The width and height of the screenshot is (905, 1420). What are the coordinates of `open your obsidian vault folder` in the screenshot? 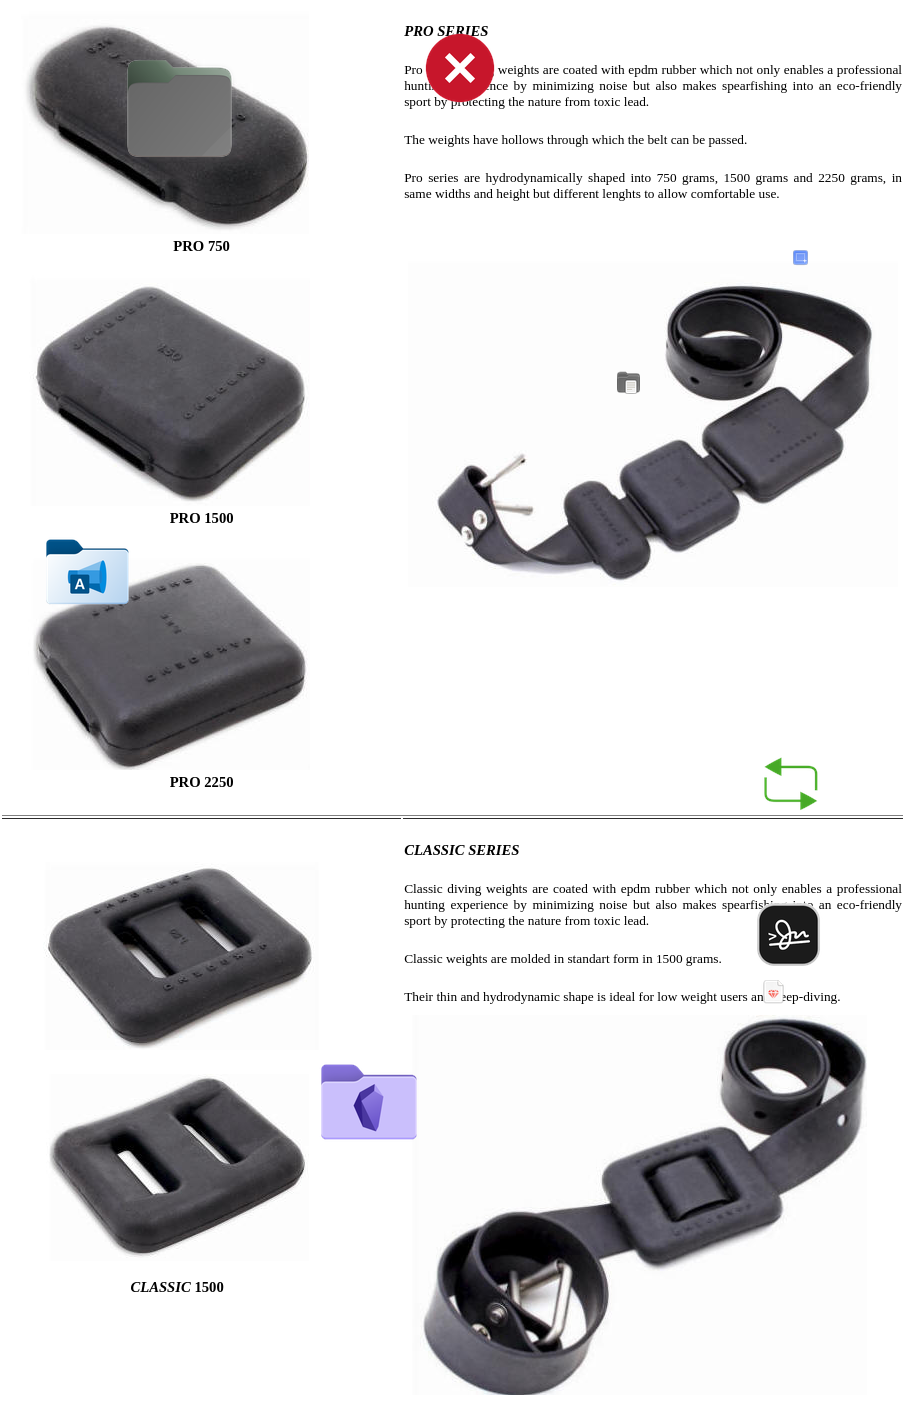 It's located at (368, 1104).